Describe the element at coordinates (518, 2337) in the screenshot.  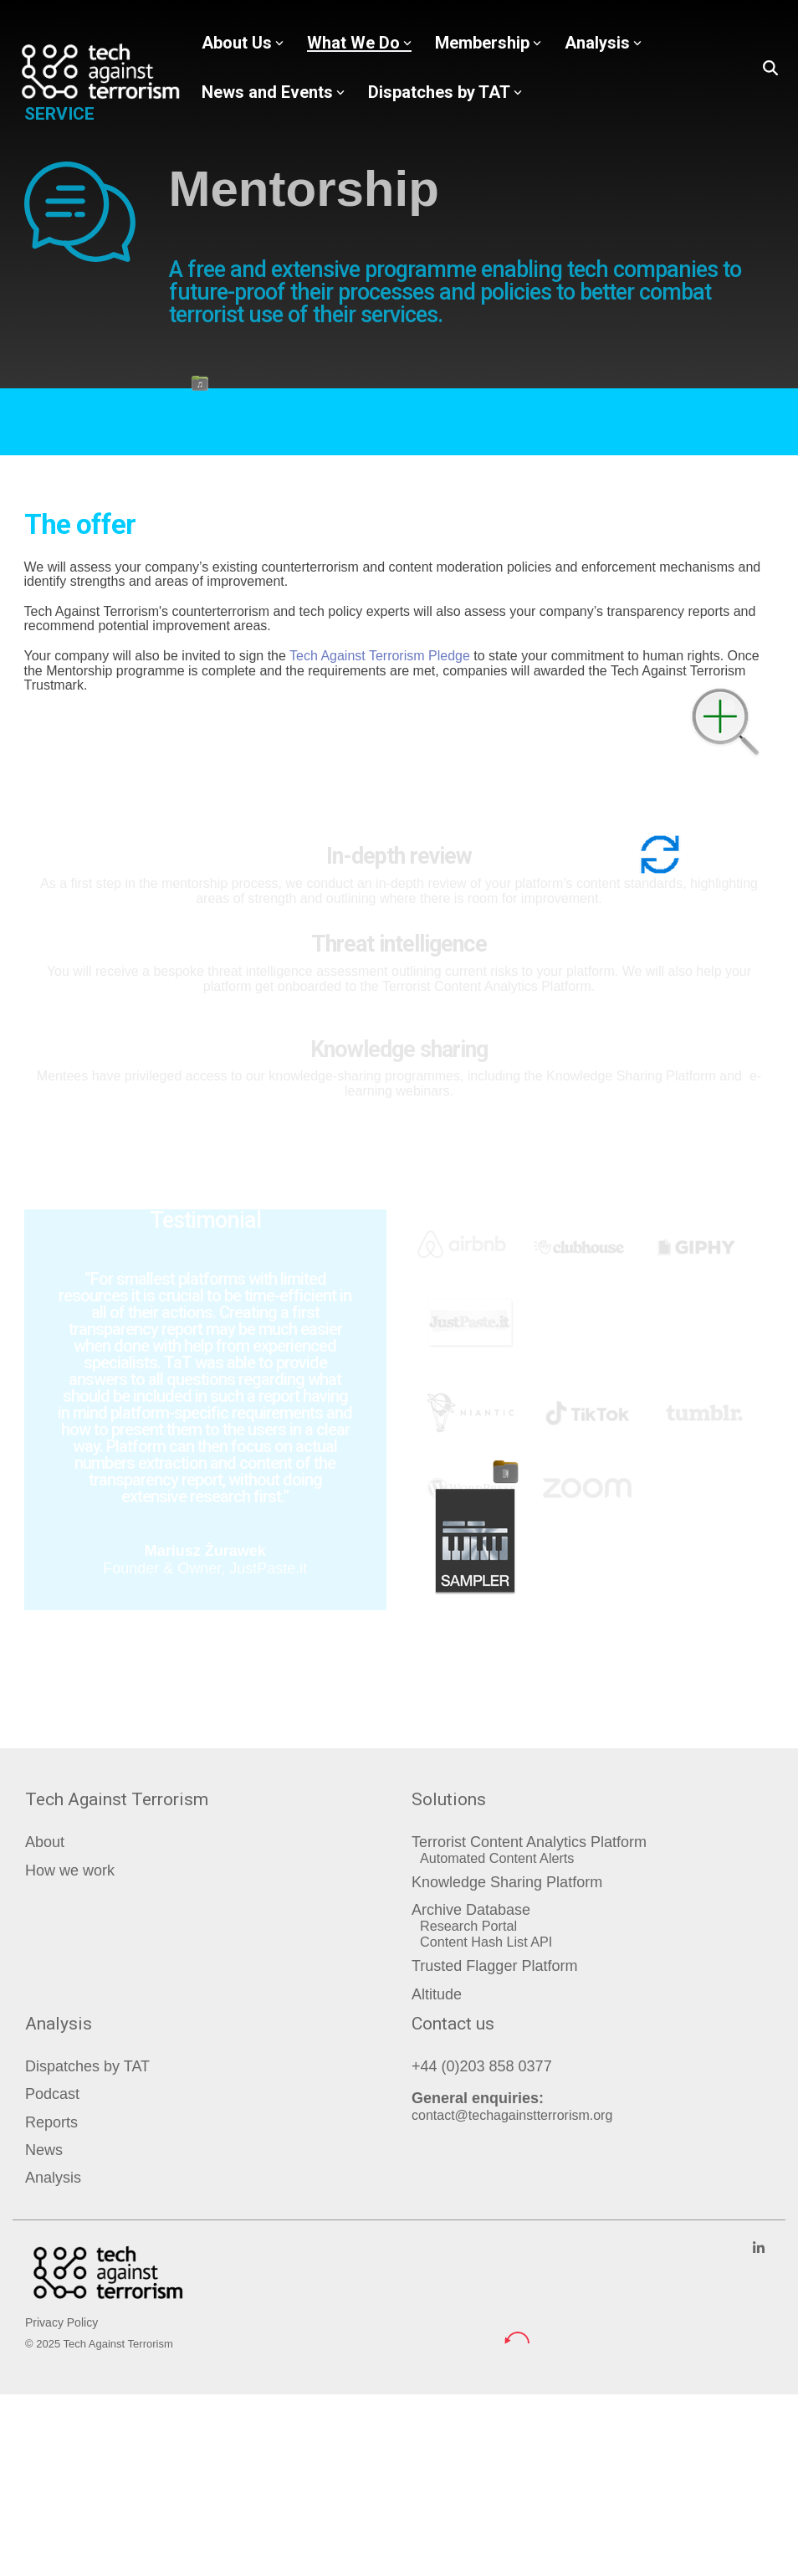
I see `undo the last action` at that location.